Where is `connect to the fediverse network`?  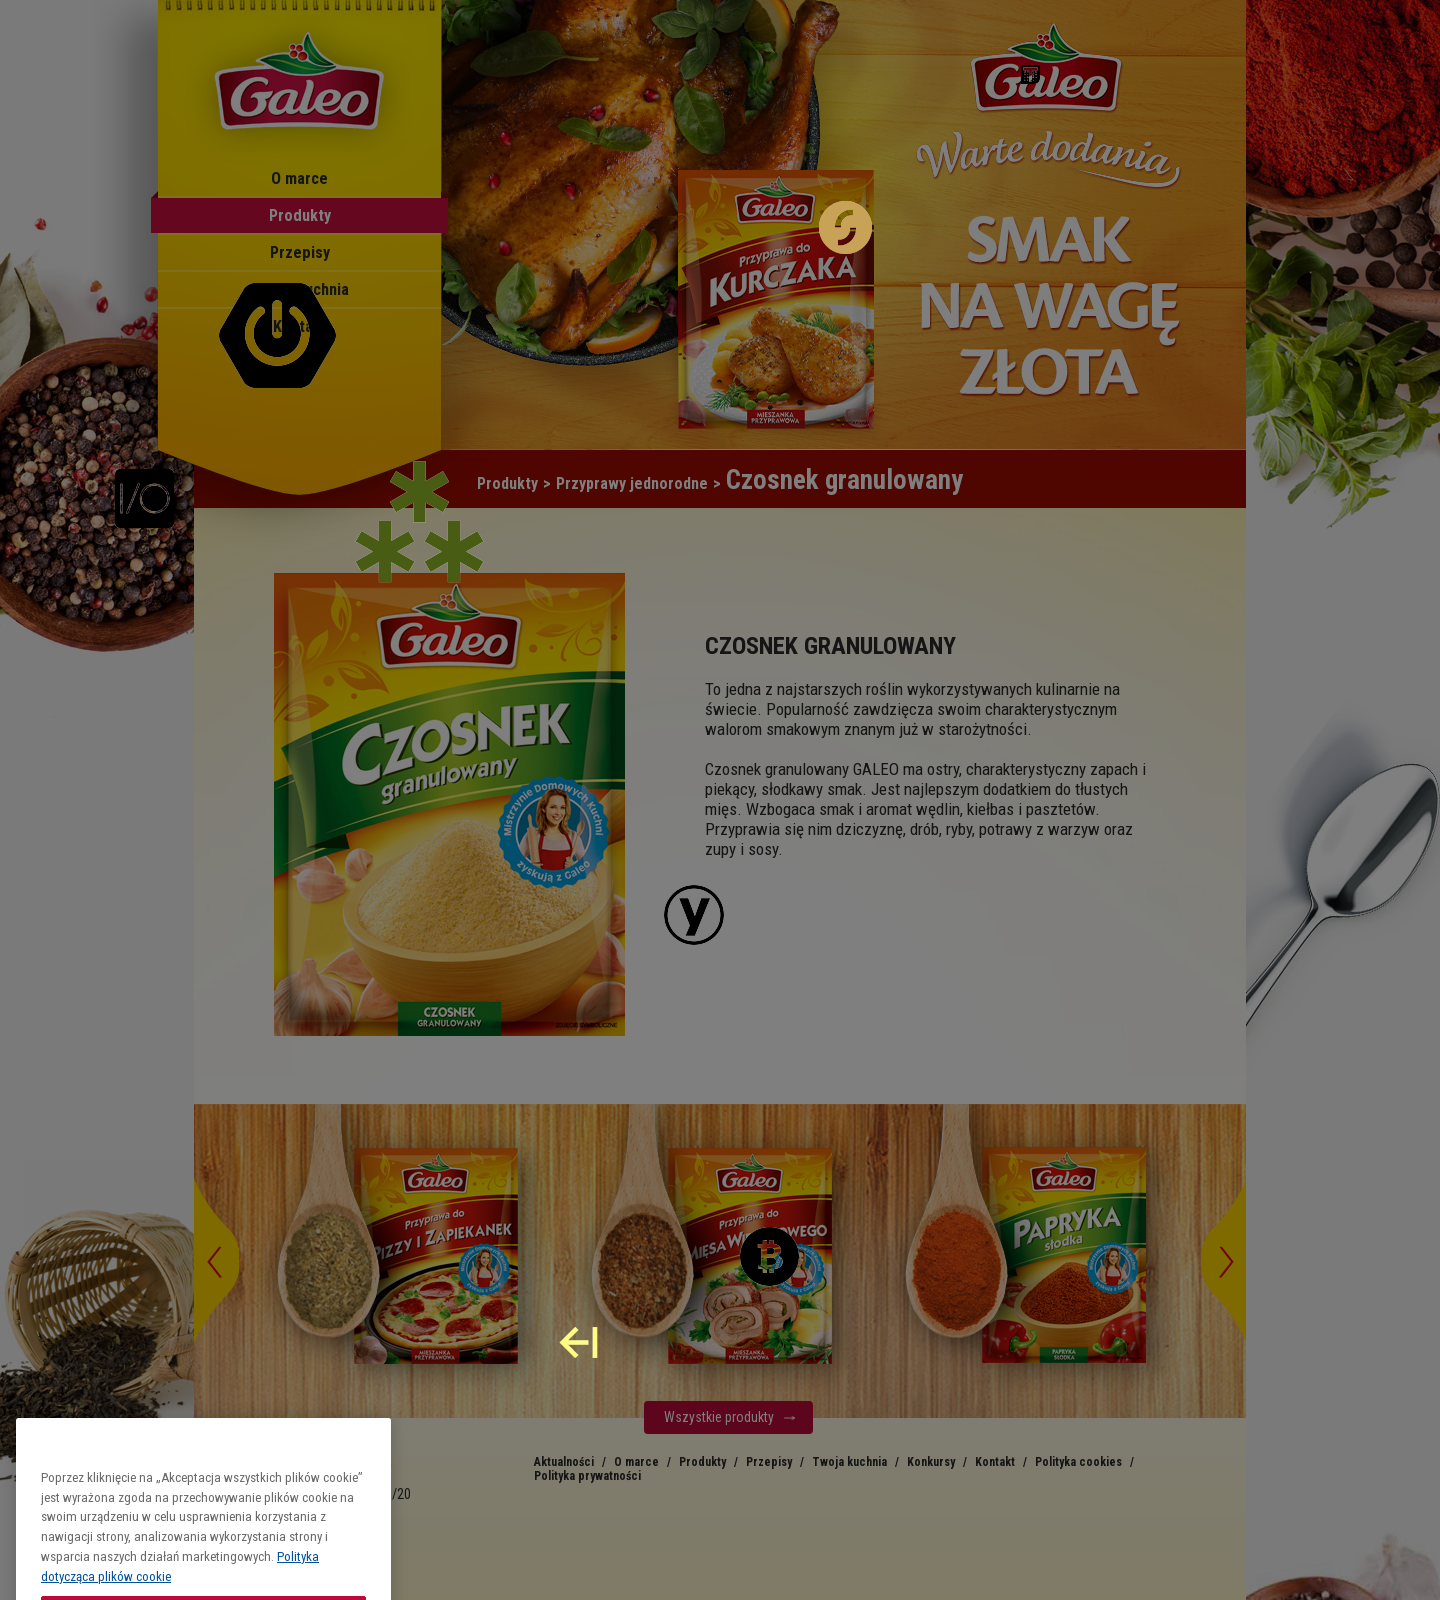 connect to the fediverse network is located at coordinates (419, 525).